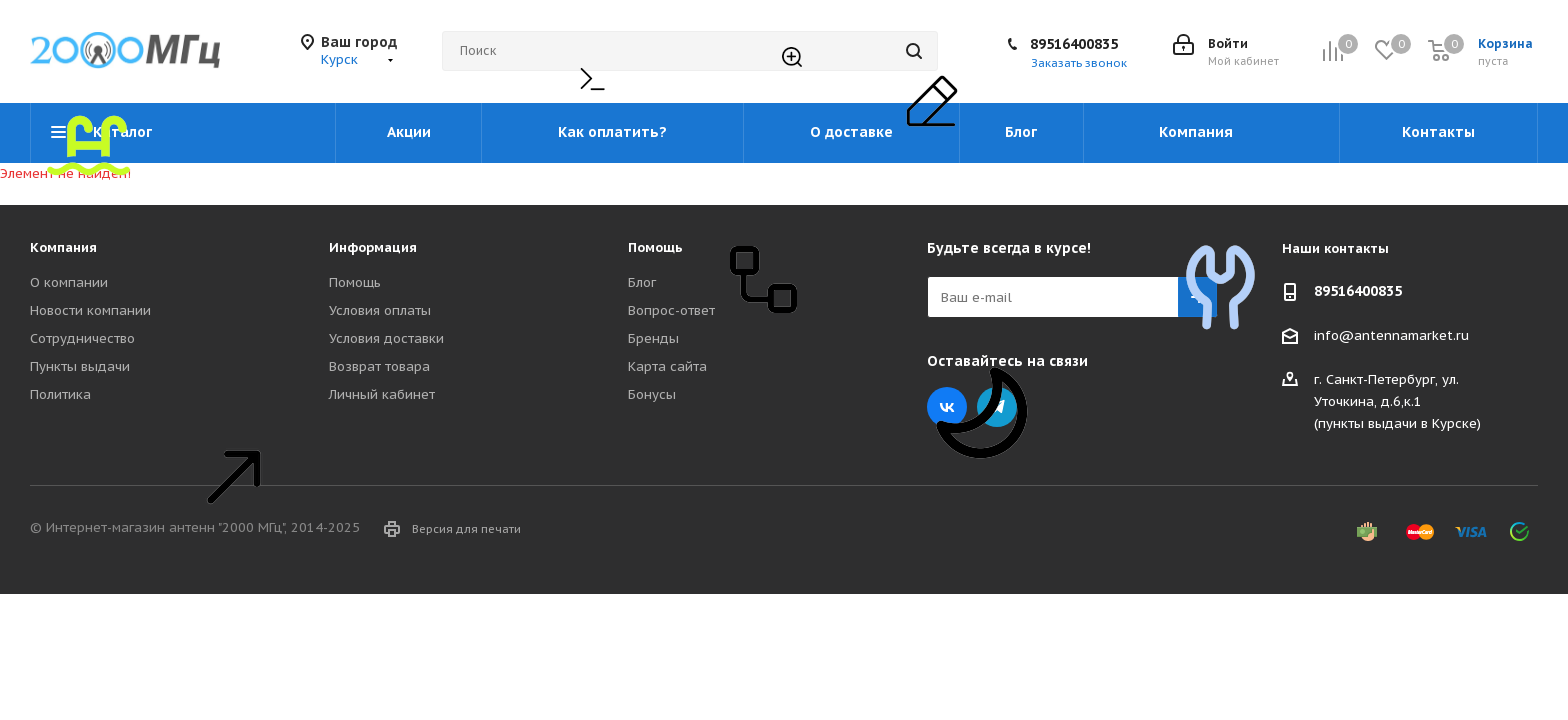 Image resolution: width=1568 pixels, height=720 pixels. I want to click on access swimming pool facilities, so click(88, 145).